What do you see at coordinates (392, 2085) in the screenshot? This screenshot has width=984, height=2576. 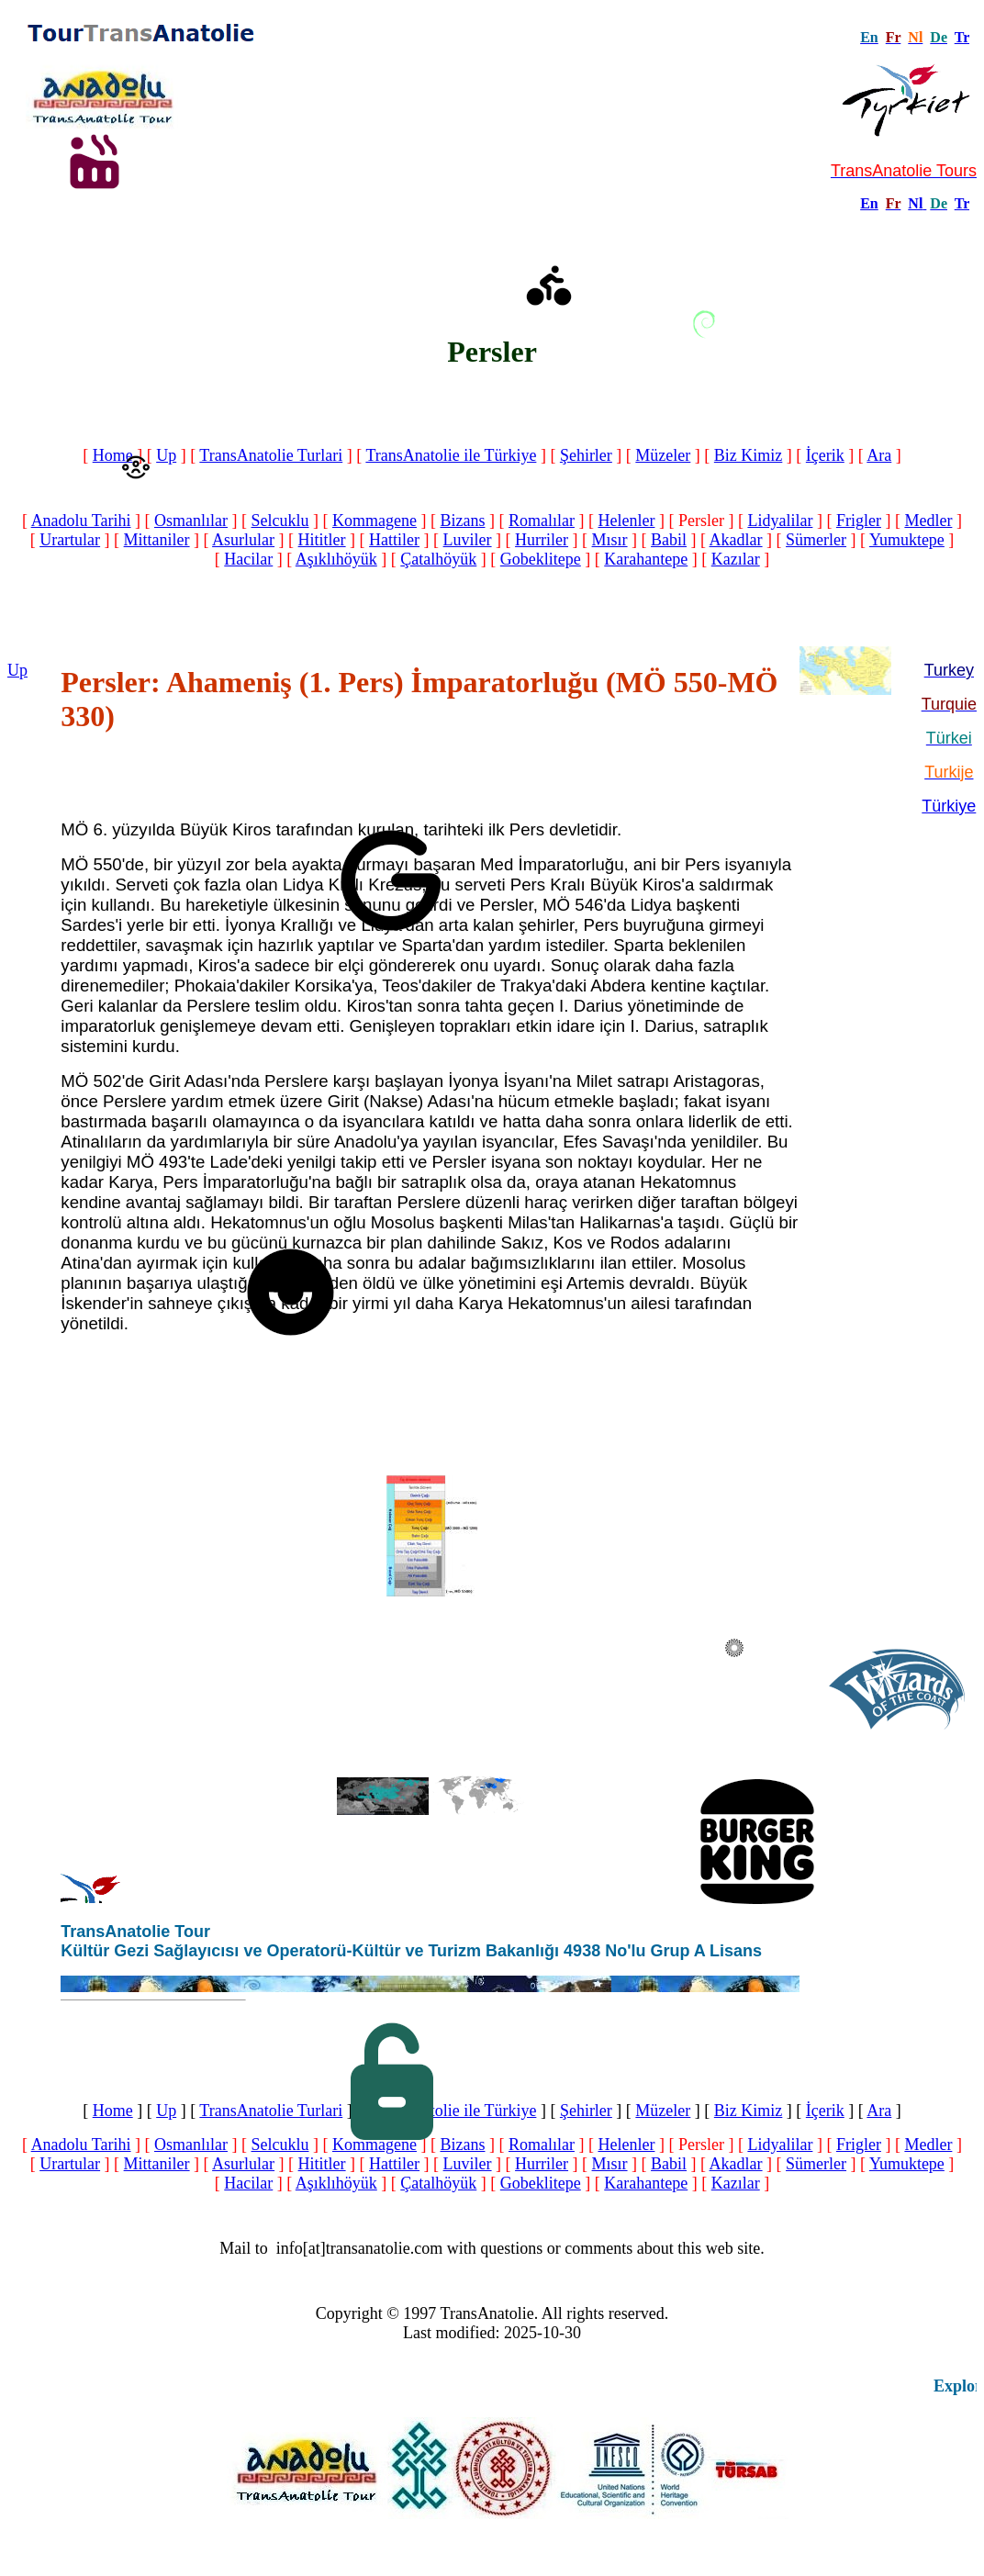 I see `unlock a secured item or account` at bounding box center [392, 2085].